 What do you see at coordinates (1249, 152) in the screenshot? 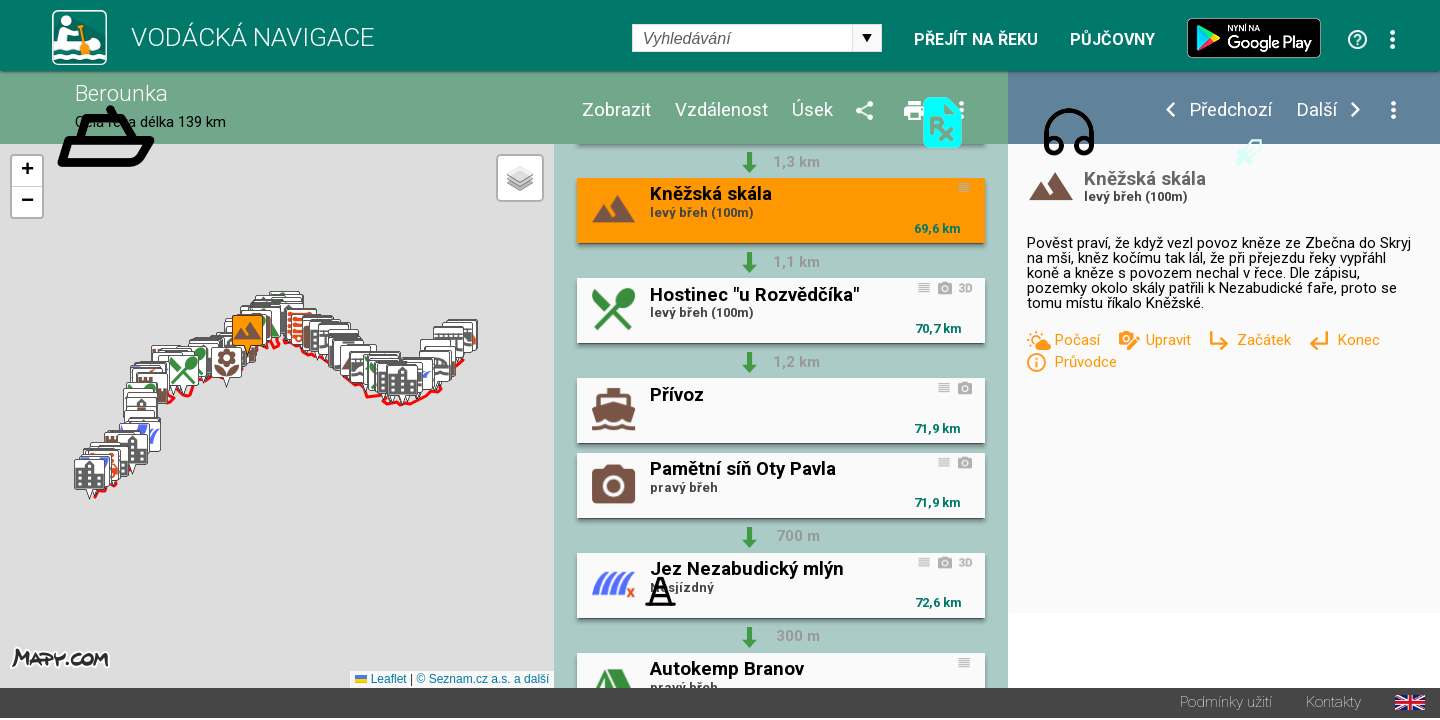
I see `access combat or battle features` at bounding box center [1249, 152].